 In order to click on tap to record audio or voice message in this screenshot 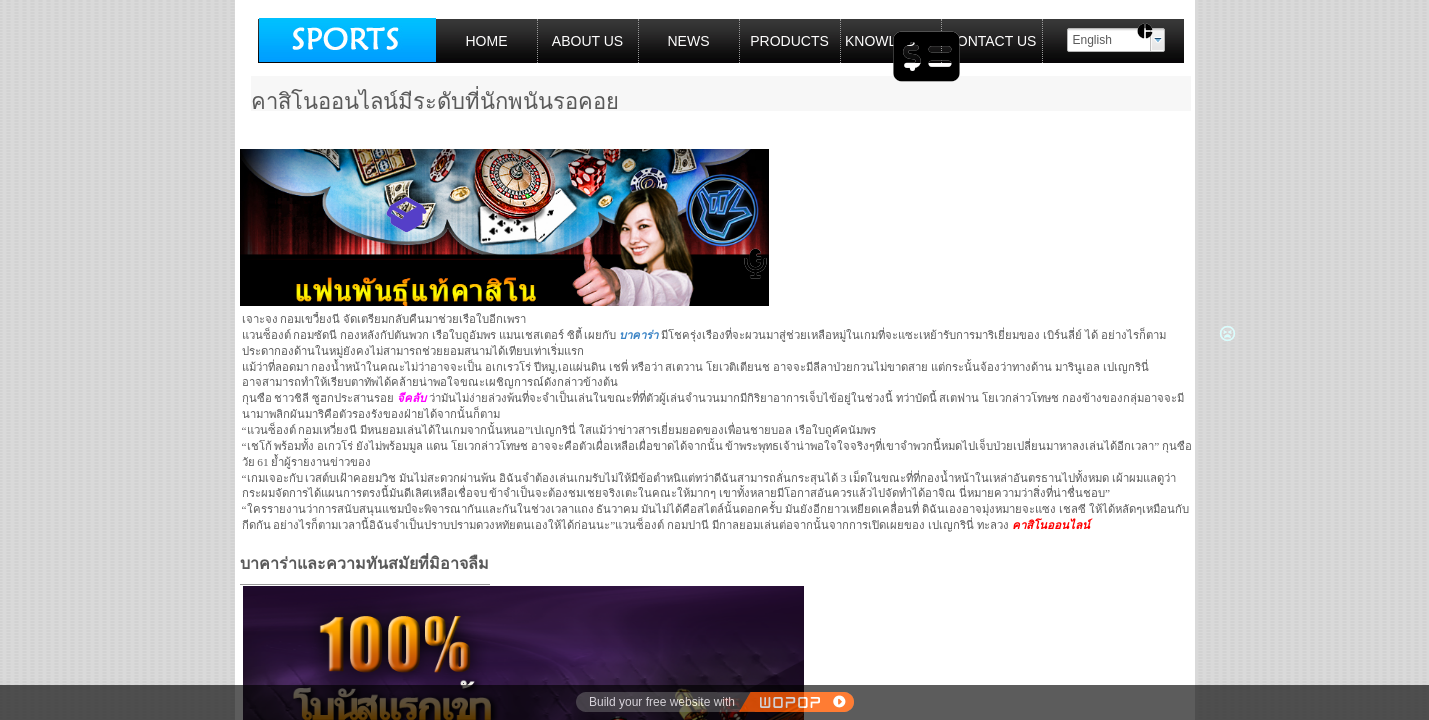, I will do `click(755, 263)`.